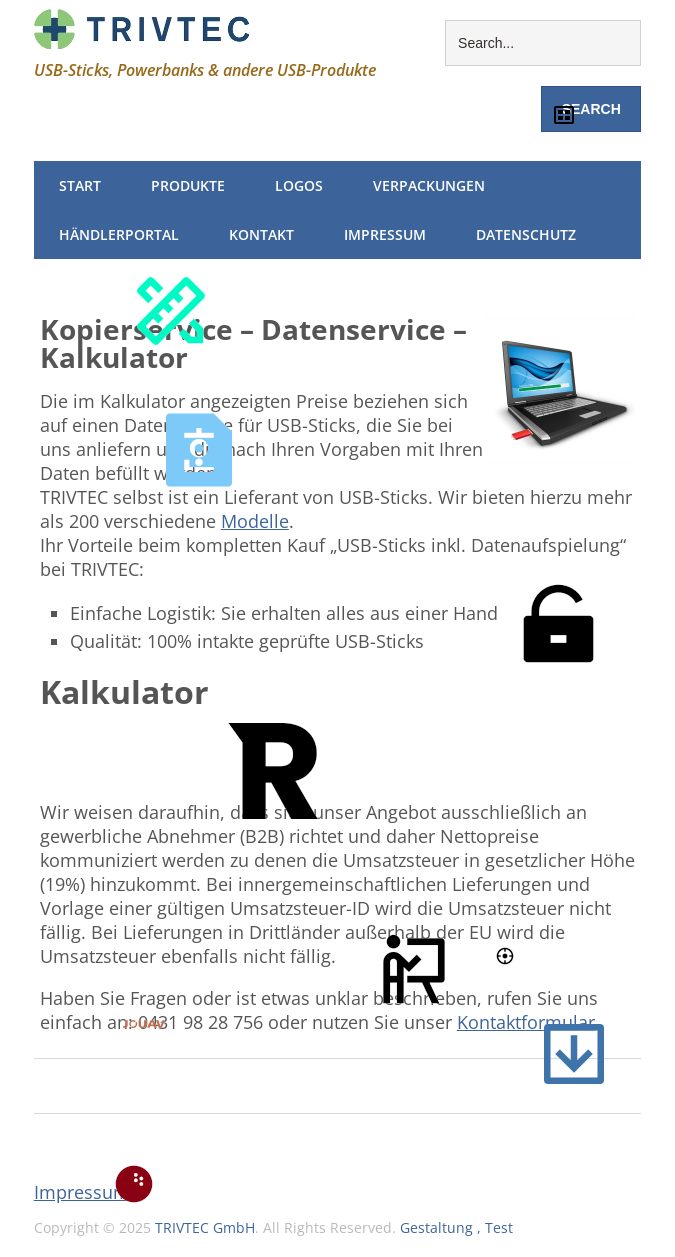 This screenshot has width=675, height=1257. I want to click on open a Hangul Word Processor (.hwp) document, so click(199, 450).